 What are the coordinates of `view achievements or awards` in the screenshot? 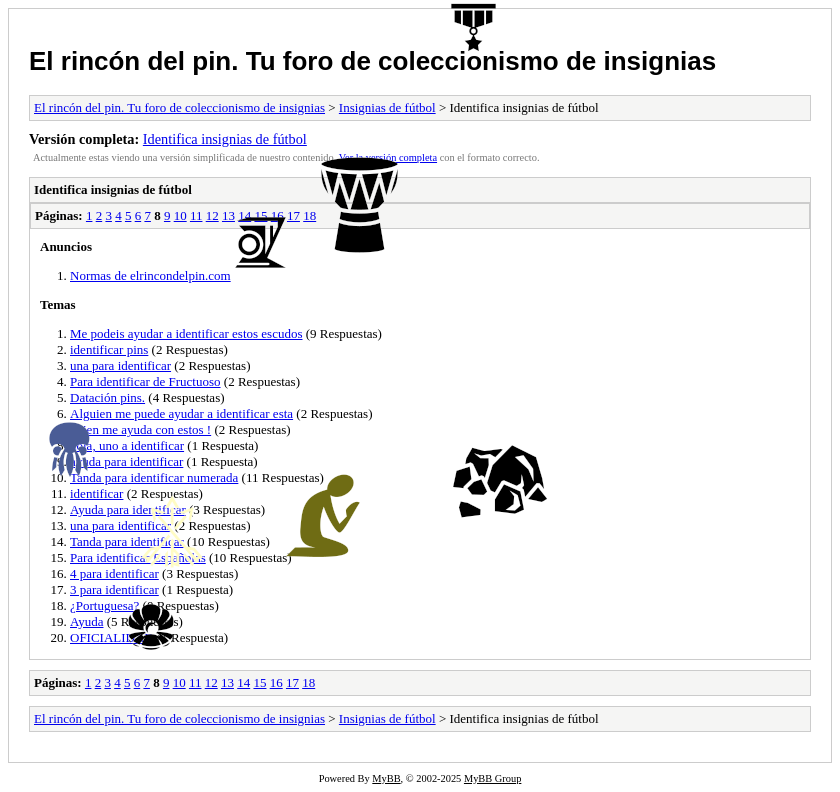 It's located at (473, 27).